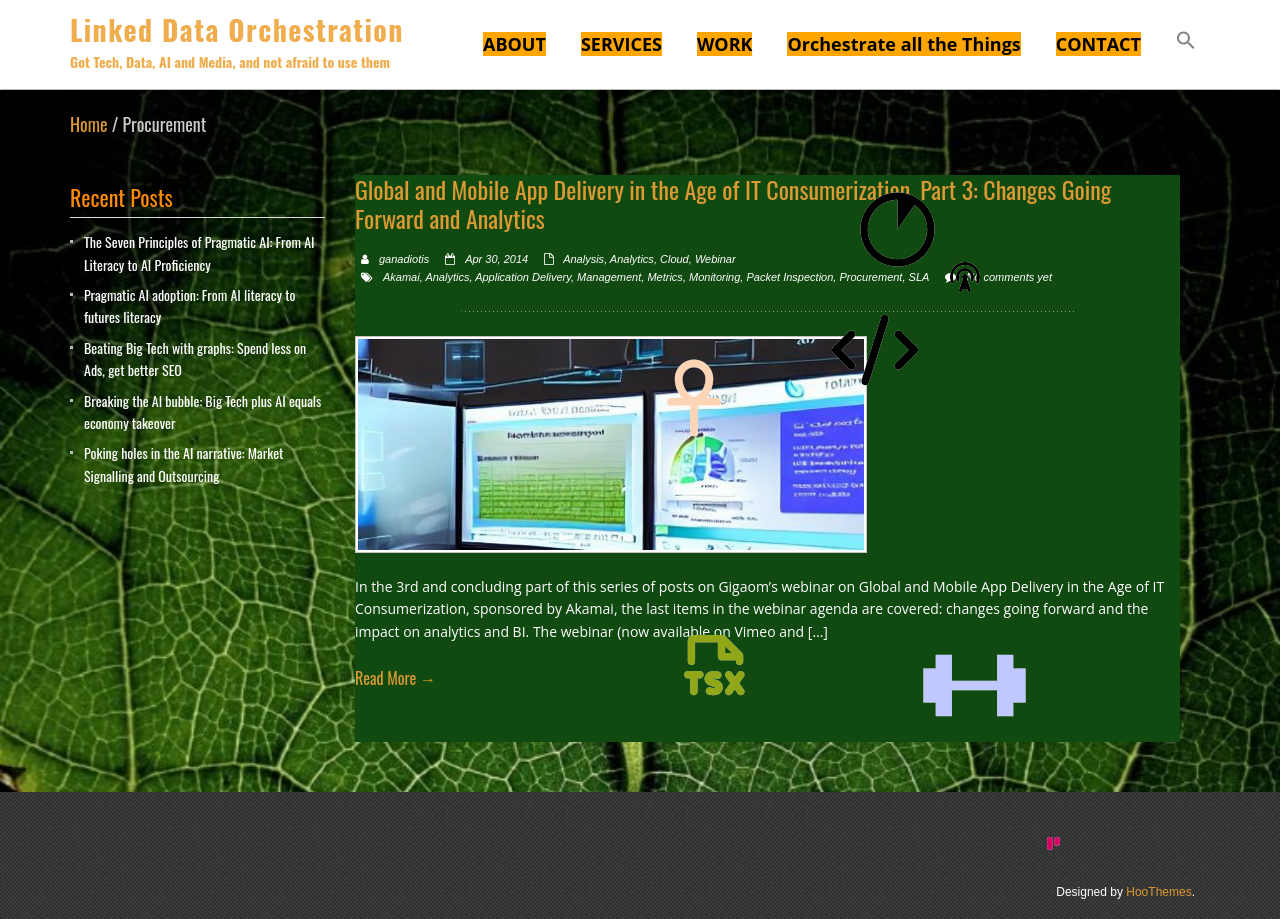  What do you see at coordinates (974, 685) in the screenshot?
I see `access workout or fitness features` at bounding box center [974, 685].